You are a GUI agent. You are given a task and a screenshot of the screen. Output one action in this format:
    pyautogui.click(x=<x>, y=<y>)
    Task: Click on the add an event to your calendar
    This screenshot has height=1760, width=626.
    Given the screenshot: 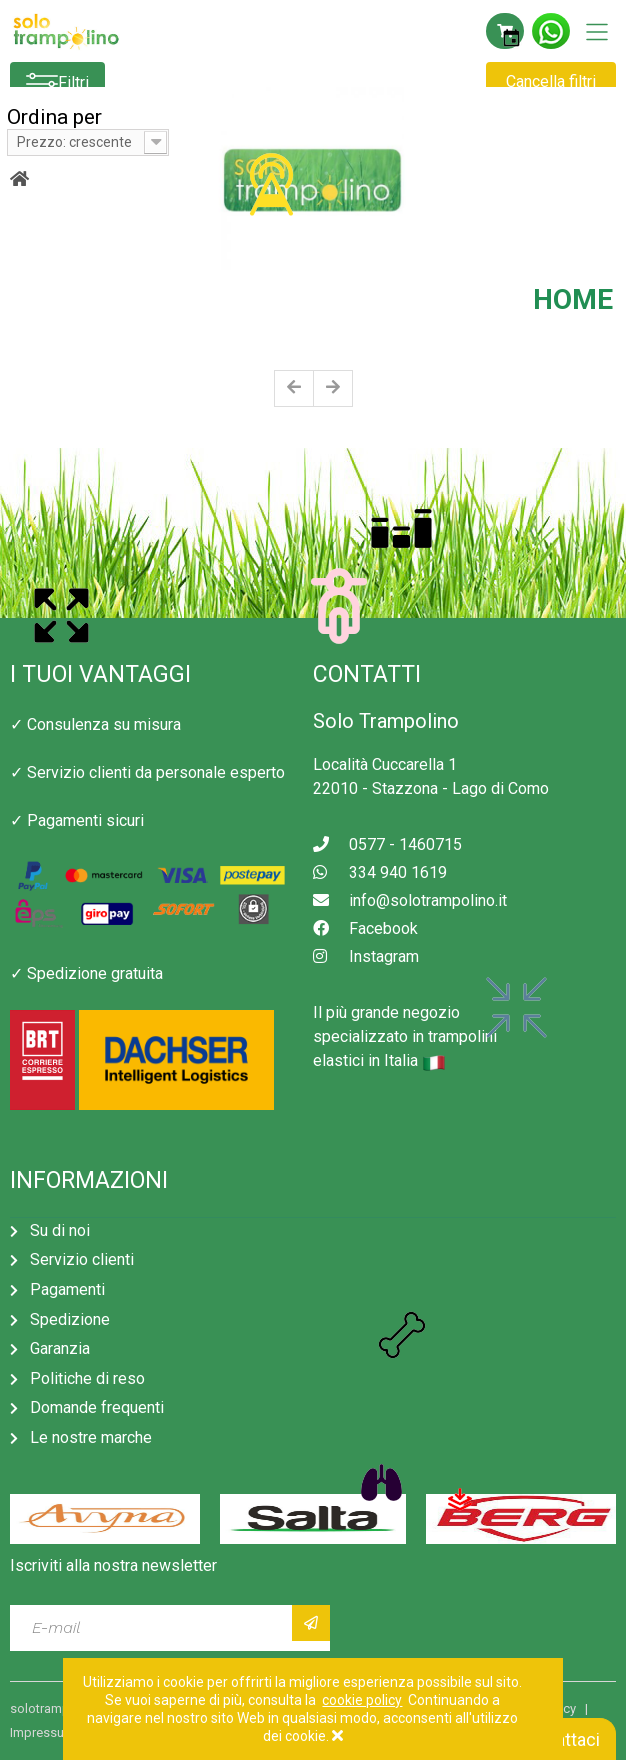 What is the action you would take?
    pyautogui.click(x=511, y=38)
    